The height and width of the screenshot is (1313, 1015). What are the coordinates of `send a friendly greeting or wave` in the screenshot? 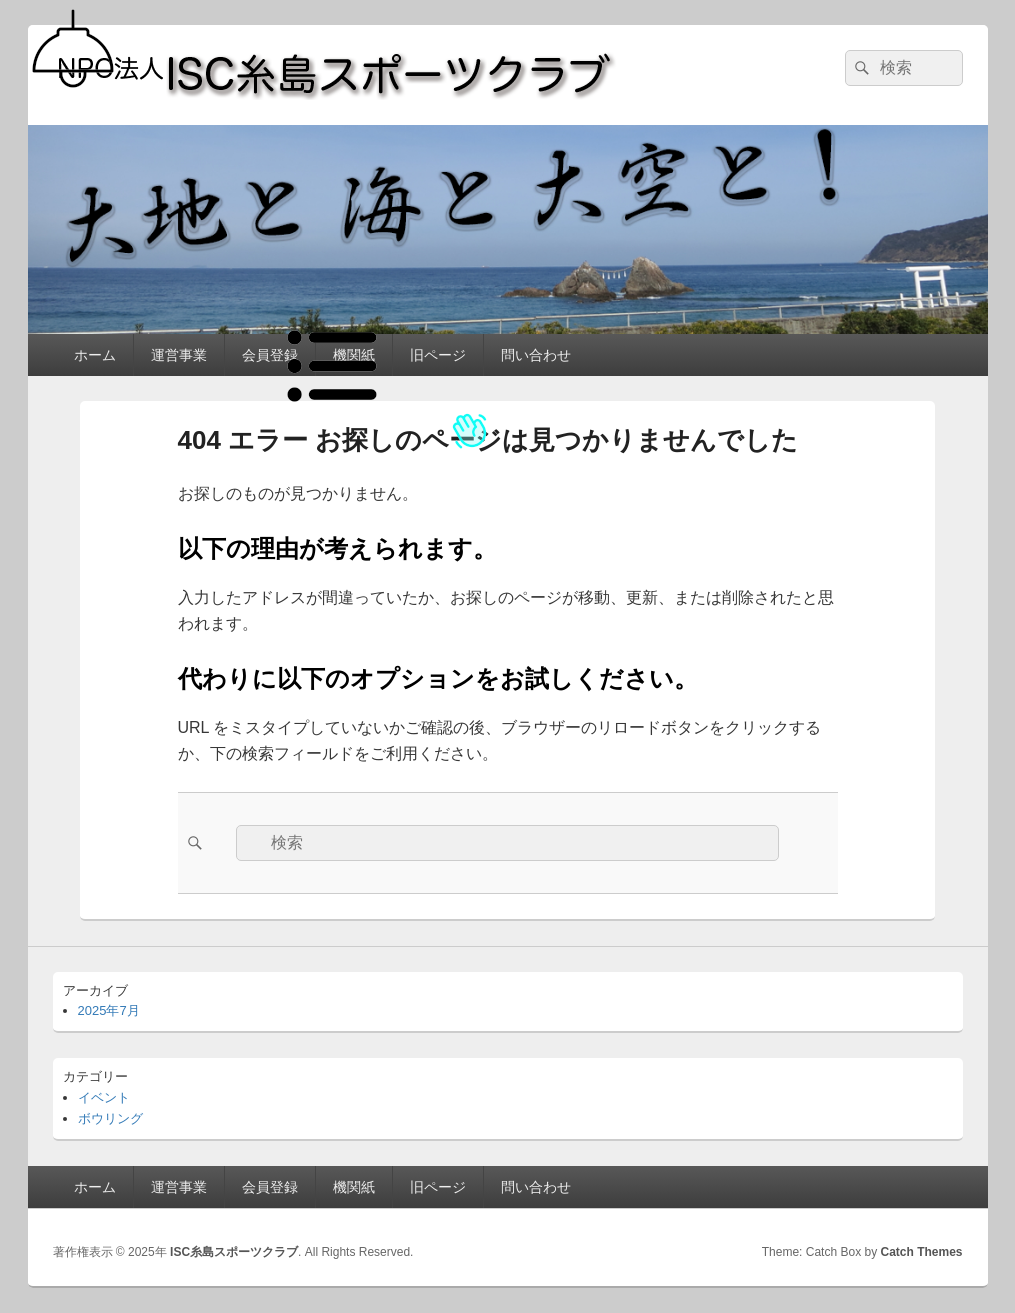 It's located at (469, 430).